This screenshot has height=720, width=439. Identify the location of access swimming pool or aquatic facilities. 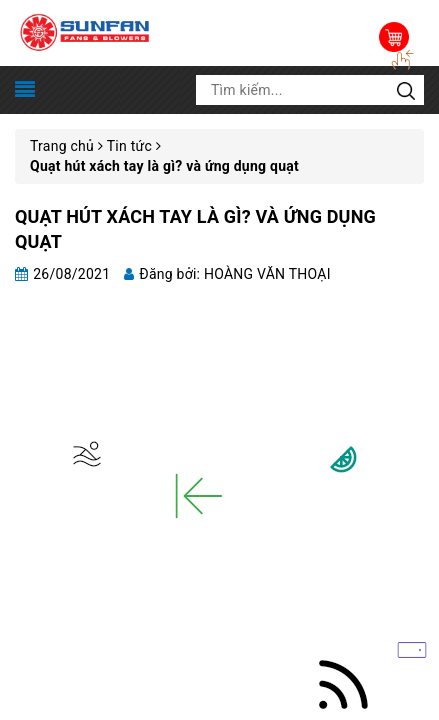
(87, 454).